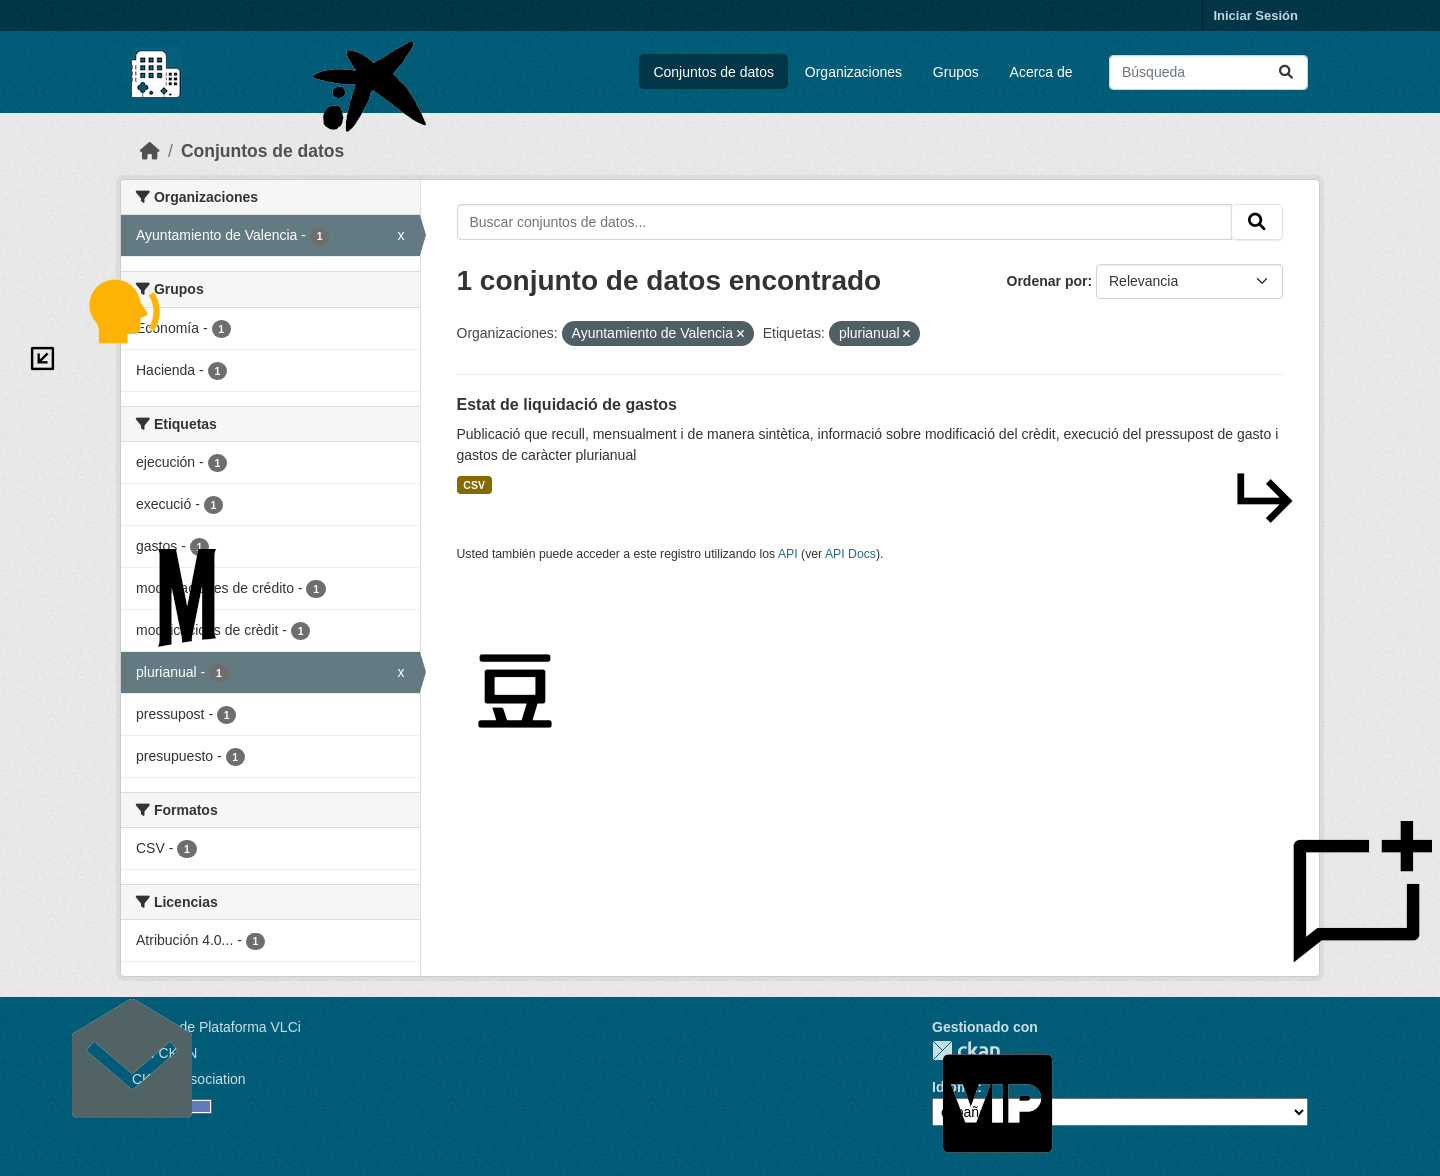 This screenshot has height=1176, width=1440. I want to click on indicates a read or opened email, so click(132, 1064).